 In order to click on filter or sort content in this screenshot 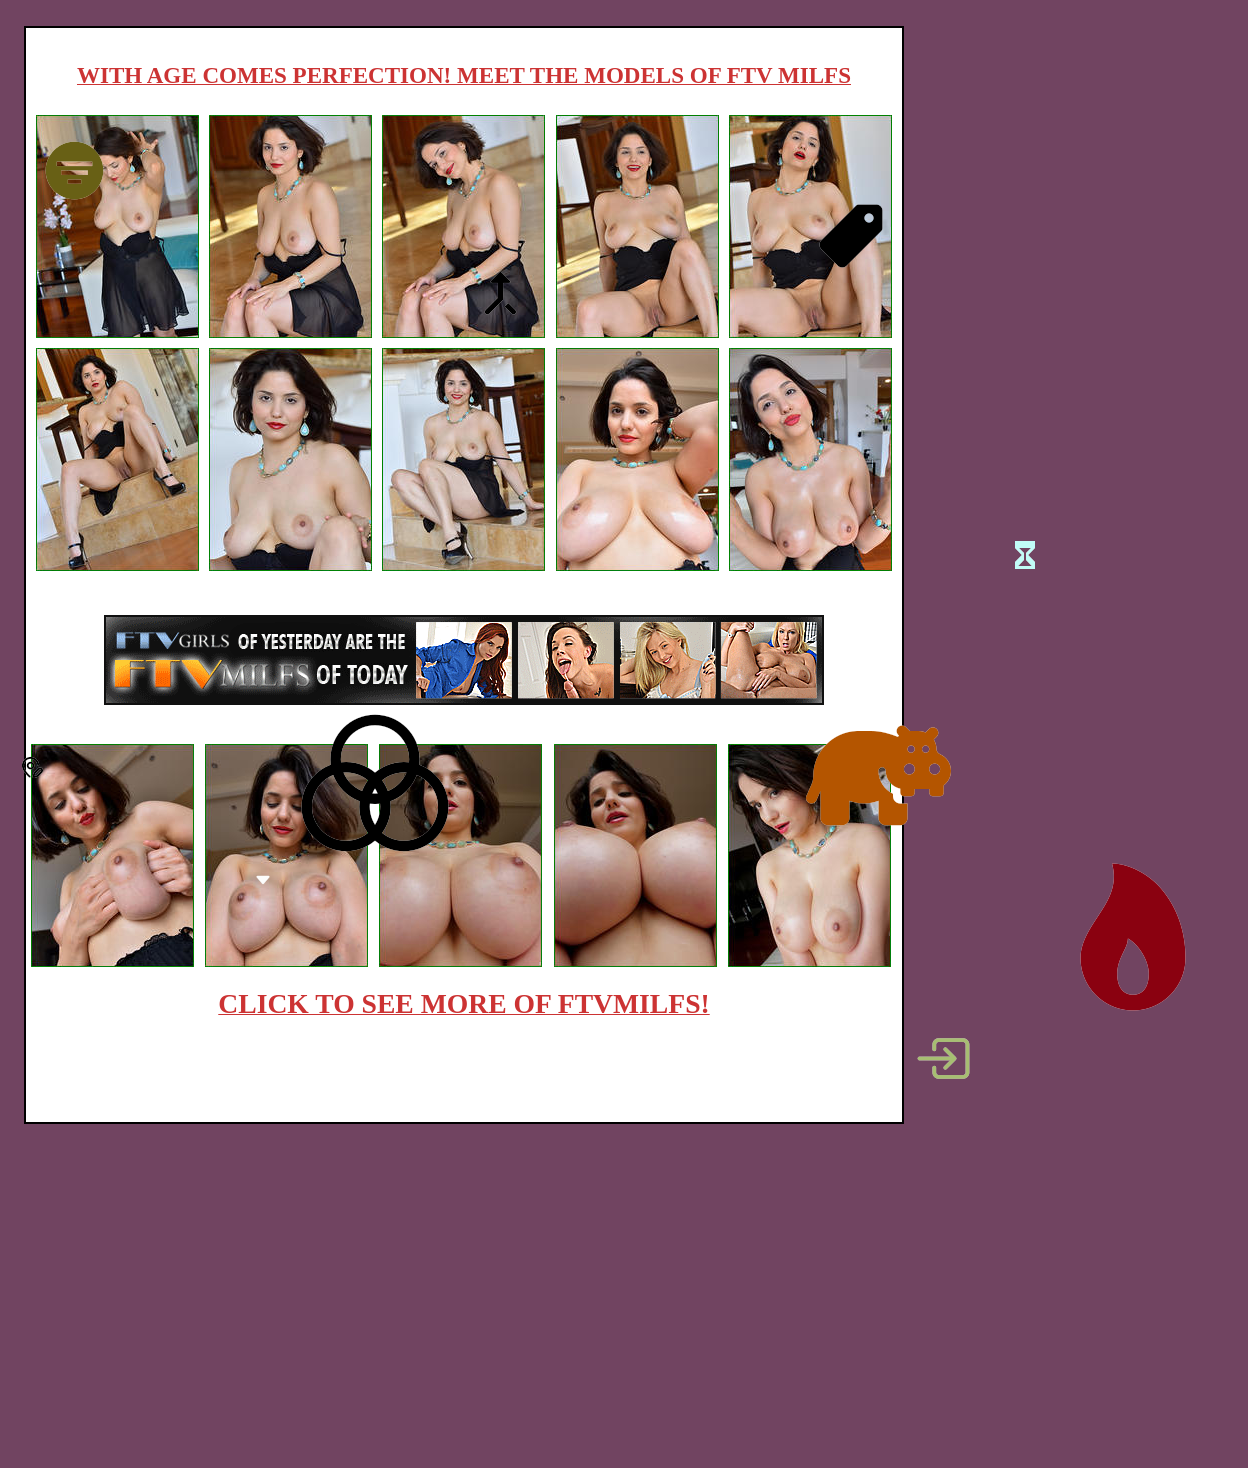, I will do `click(74, 170)`.